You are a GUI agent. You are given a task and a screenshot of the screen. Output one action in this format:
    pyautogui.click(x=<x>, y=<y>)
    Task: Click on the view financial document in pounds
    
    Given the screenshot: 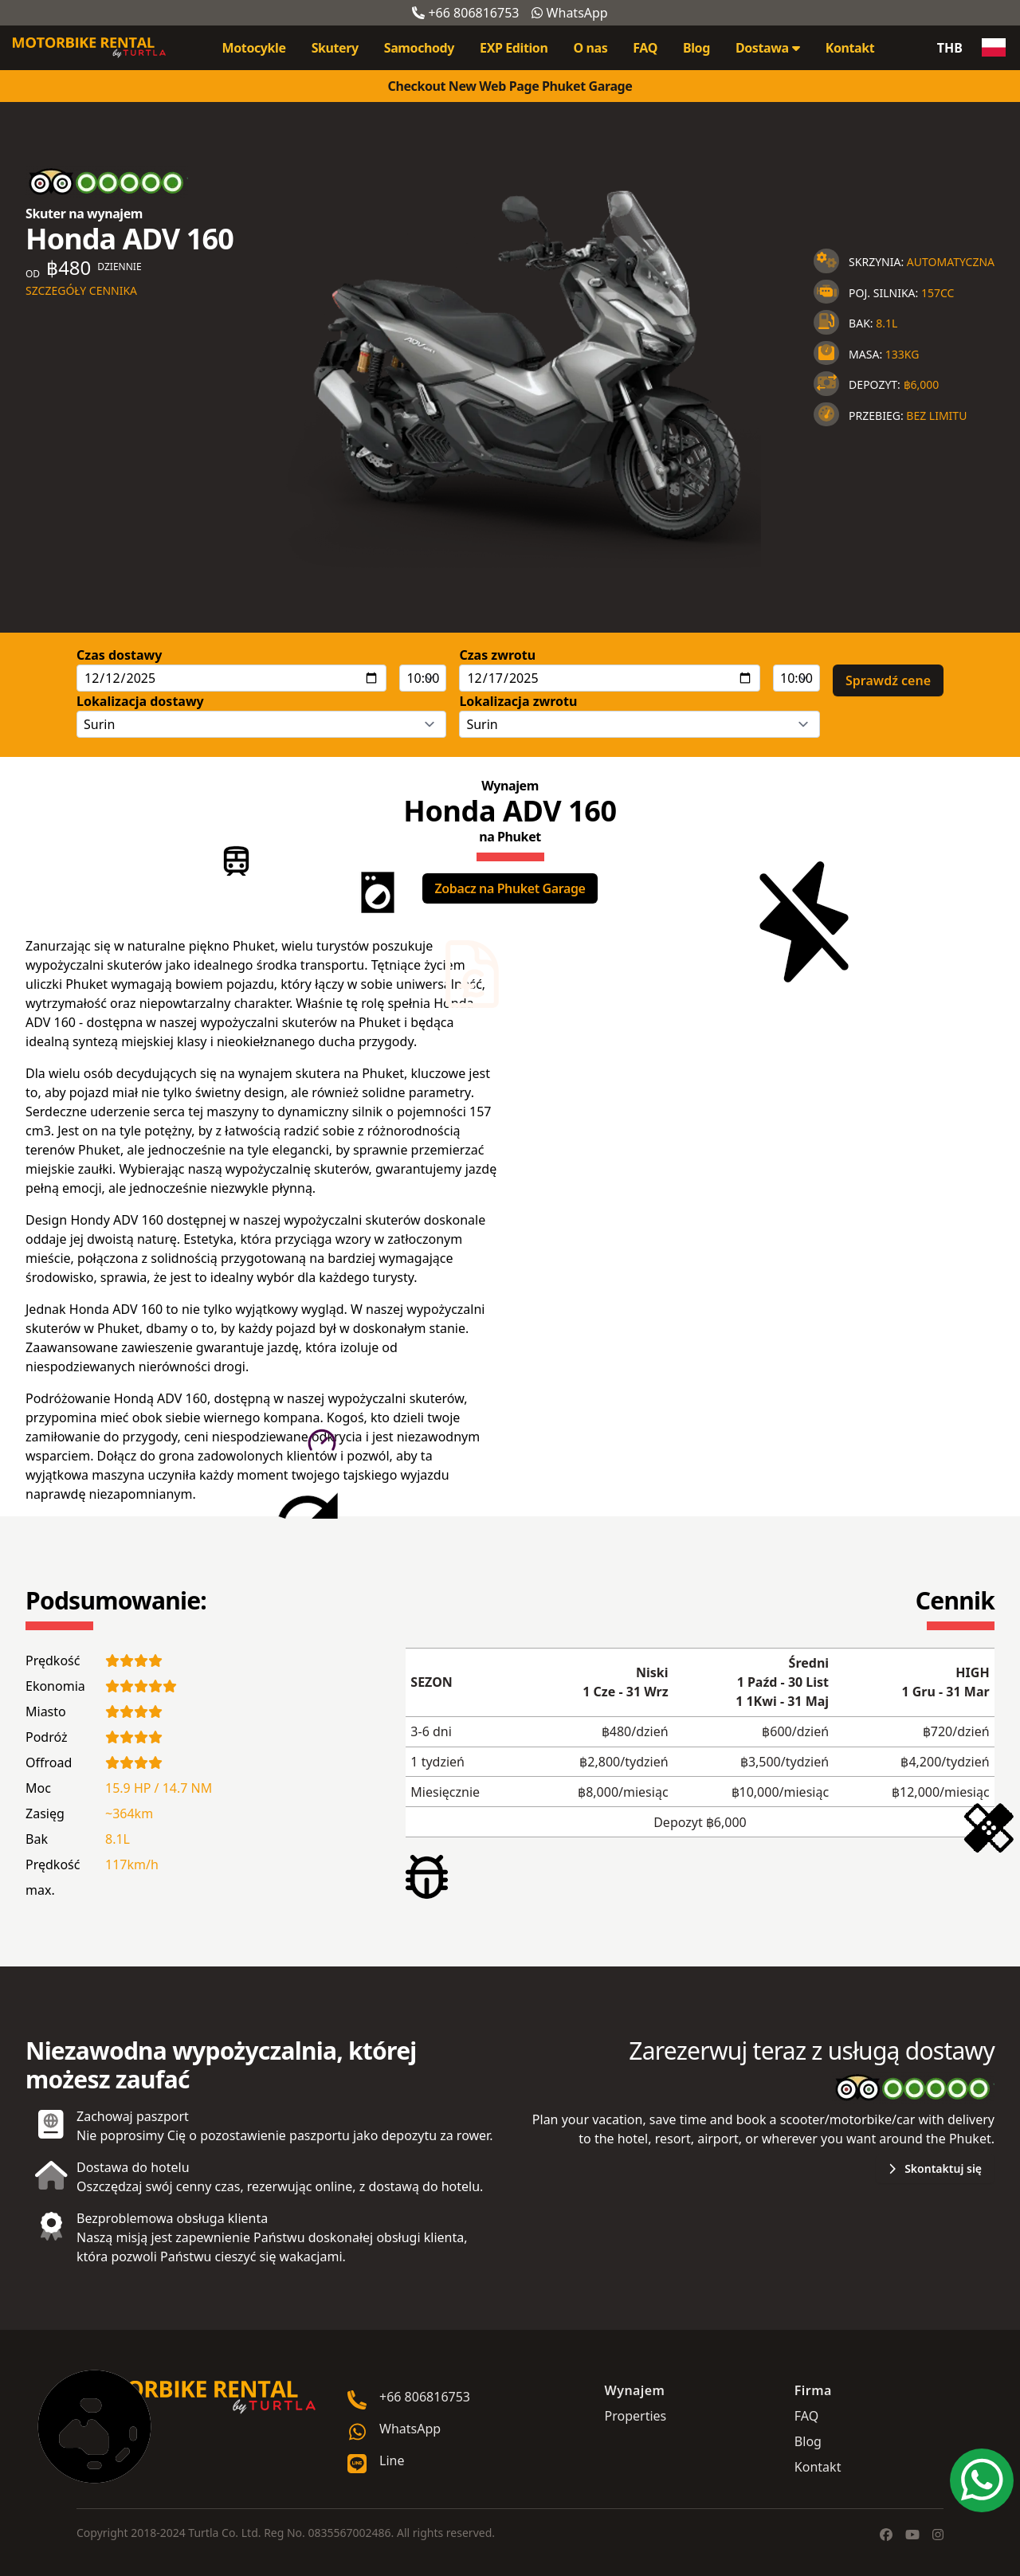 What is the action you would take?
    pyautogui.click(x=472, y=974)
    